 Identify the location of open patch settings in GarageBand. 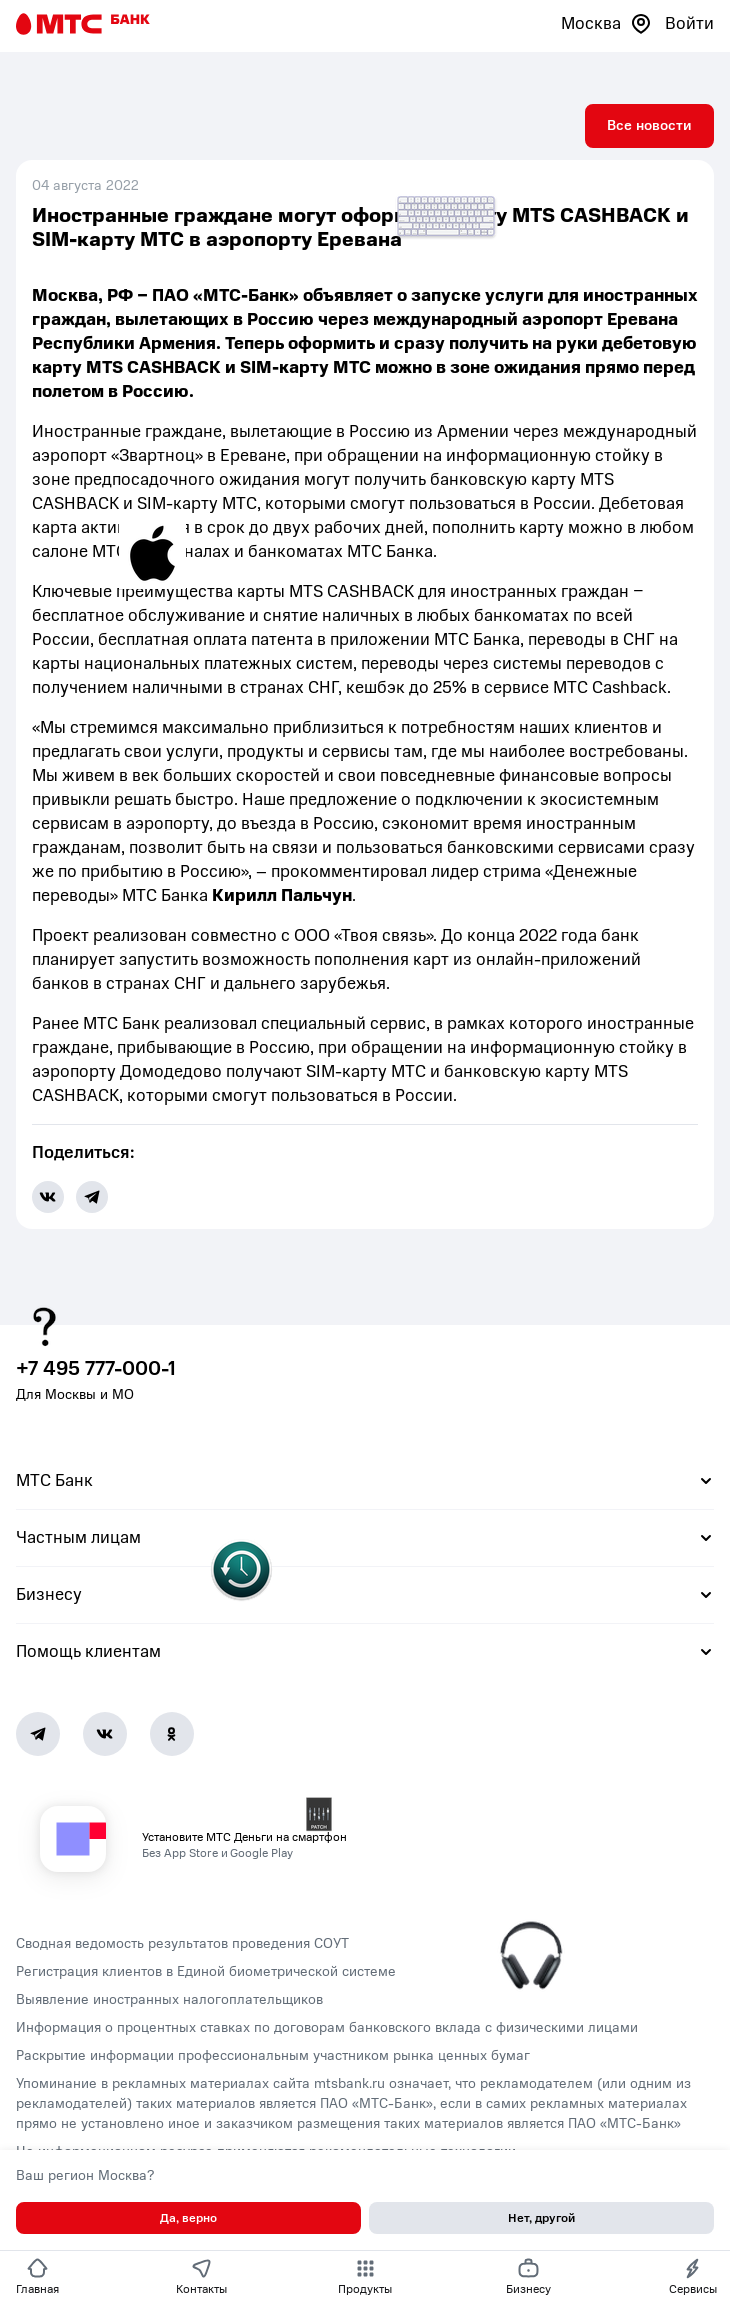
(319, 1815).